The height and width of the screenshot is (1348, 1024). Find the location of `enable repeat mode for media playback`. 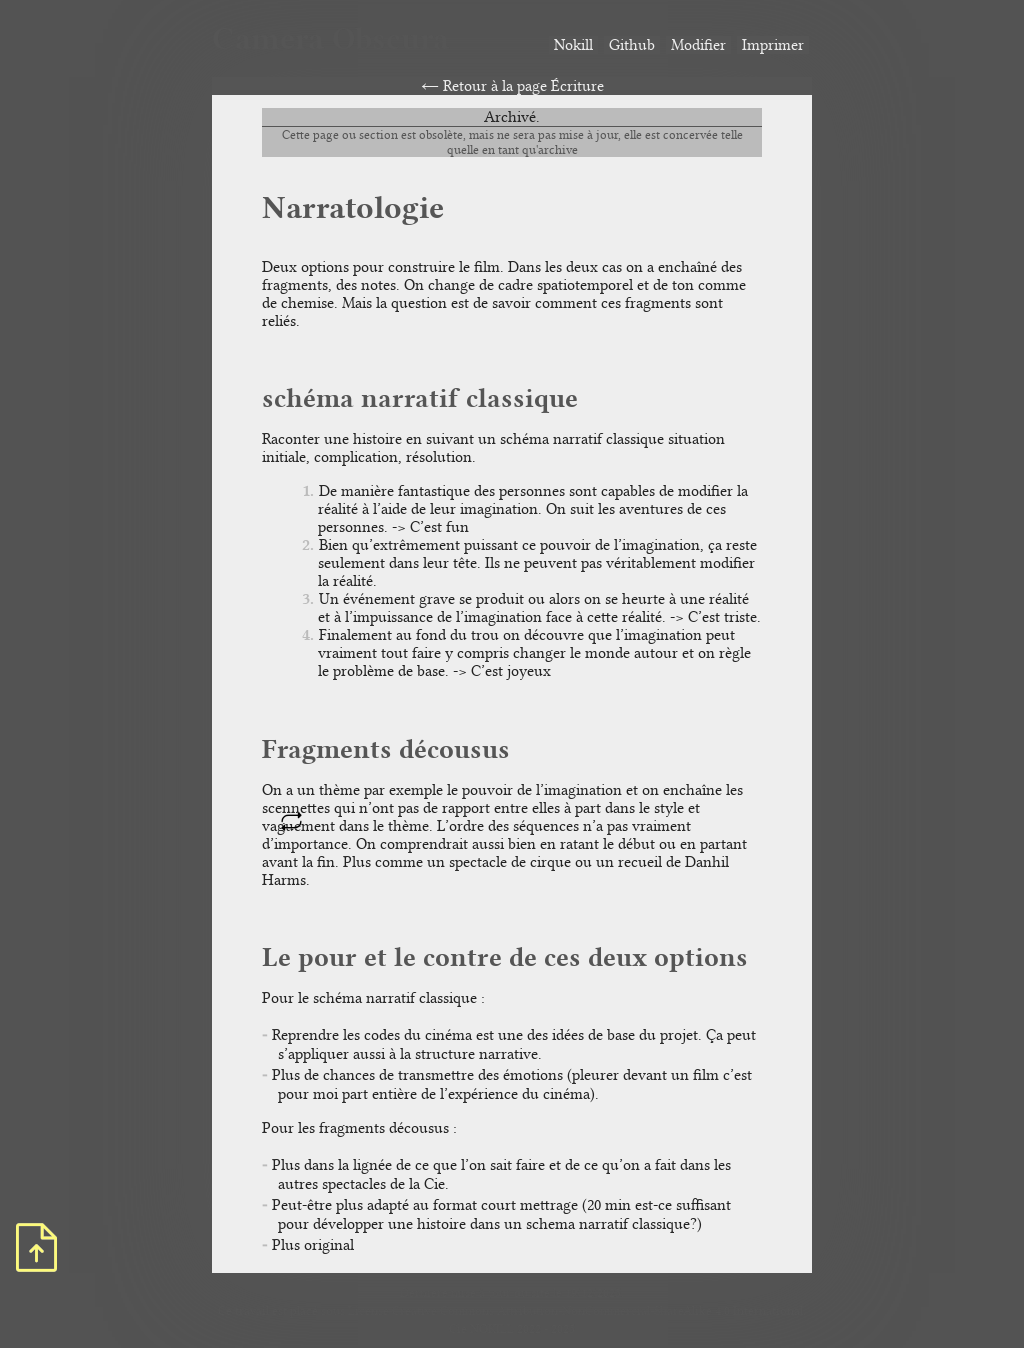

enable repeat mode for media playback is located at coordinates (291, 821).